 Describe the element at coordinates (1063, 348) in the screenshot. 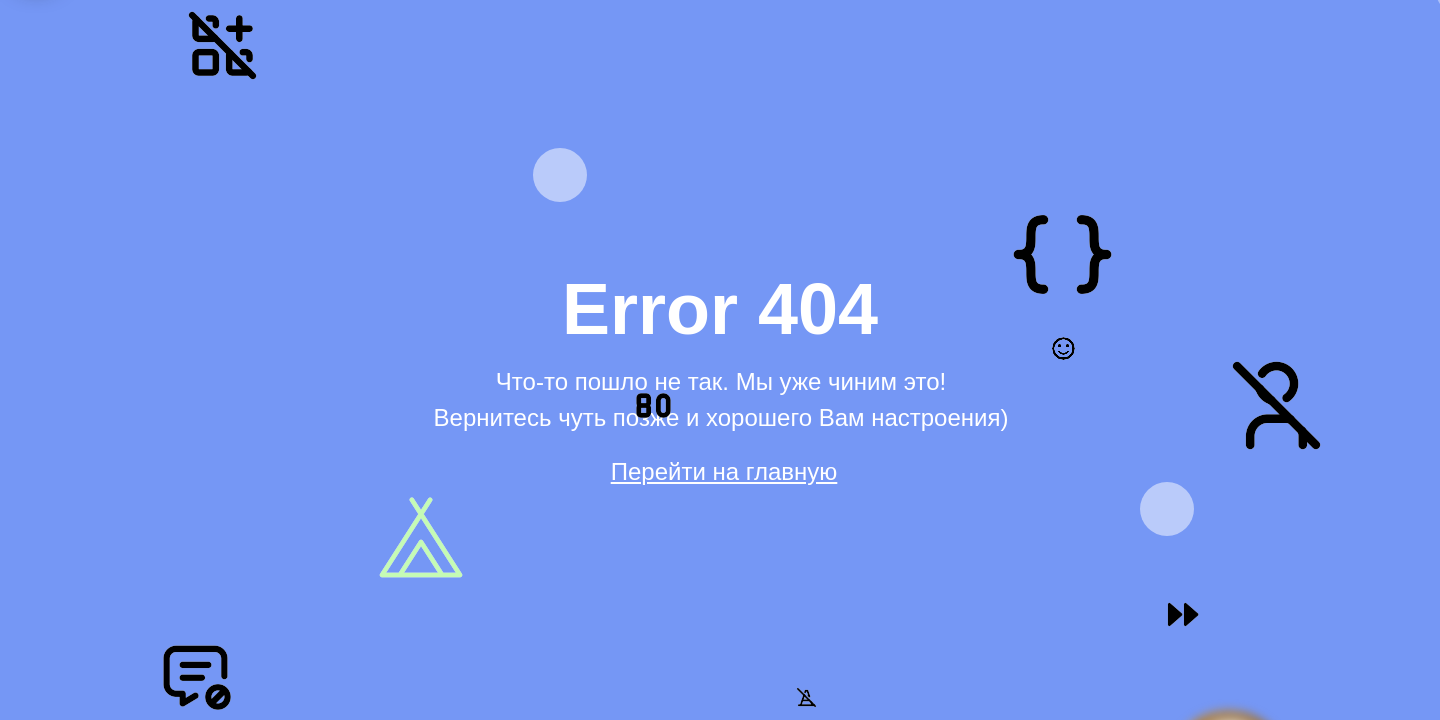

I see `add a reaction or emoji to a message` at that location.